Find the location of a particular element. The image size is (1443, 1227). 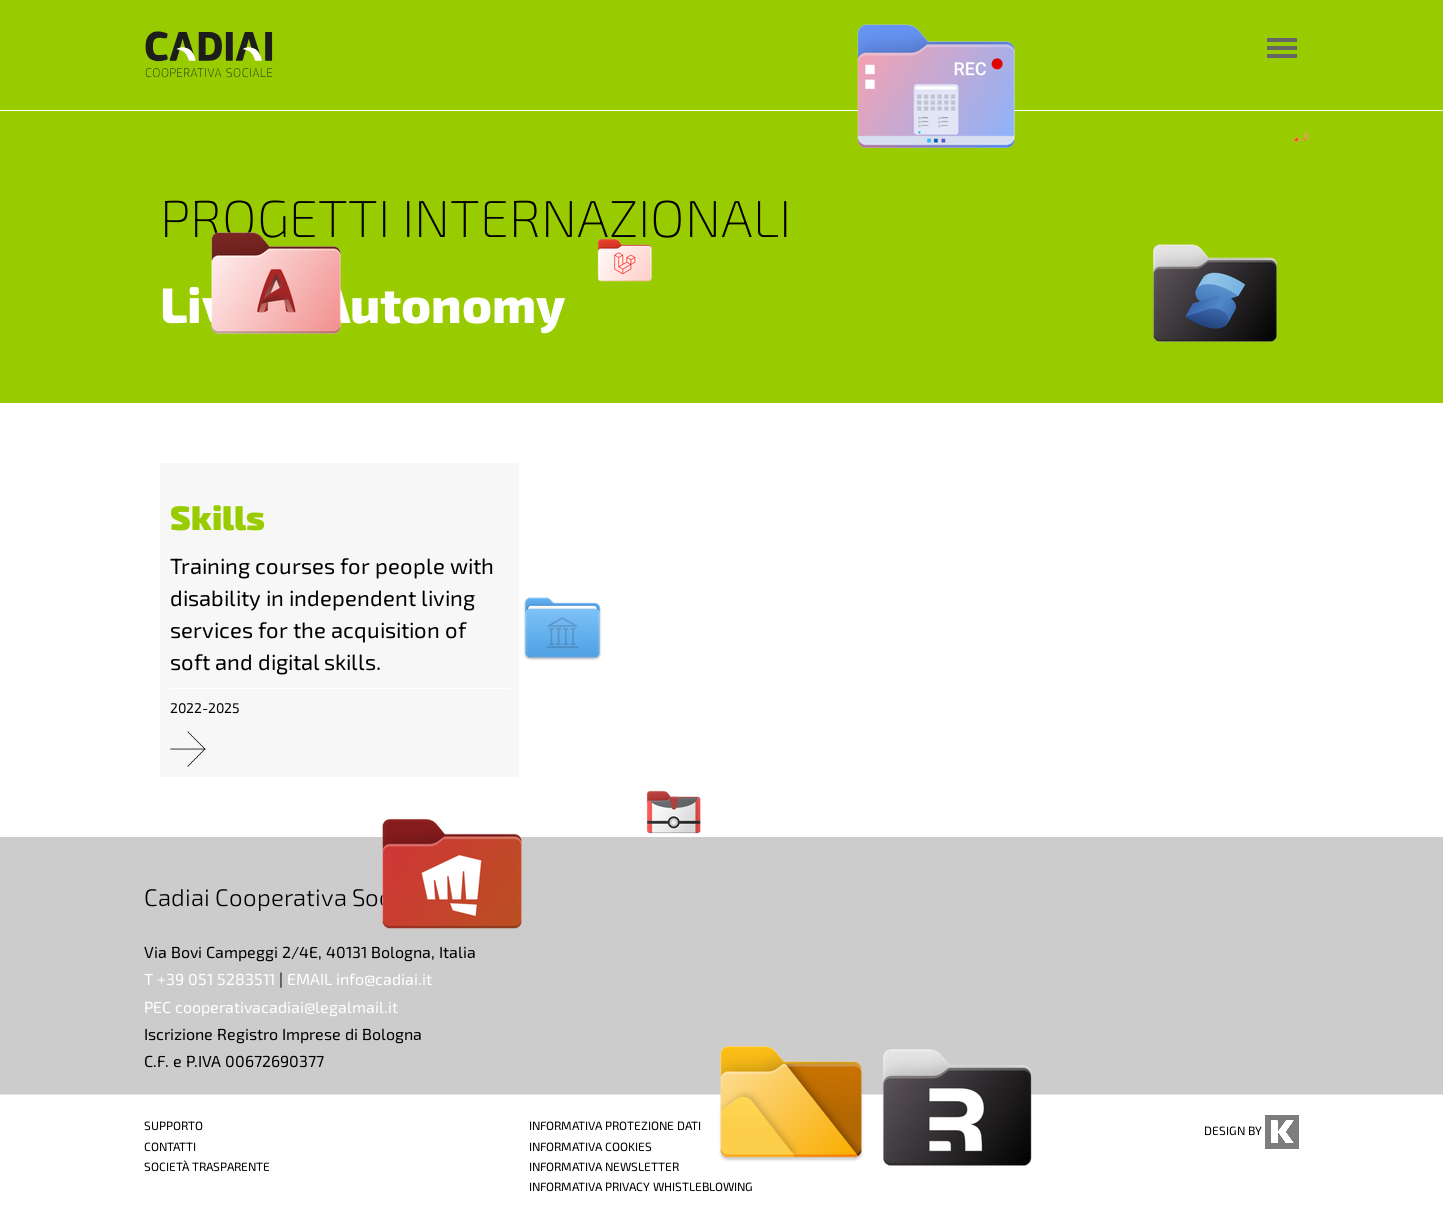

open riot games folder is located at coordinates (451, 877).